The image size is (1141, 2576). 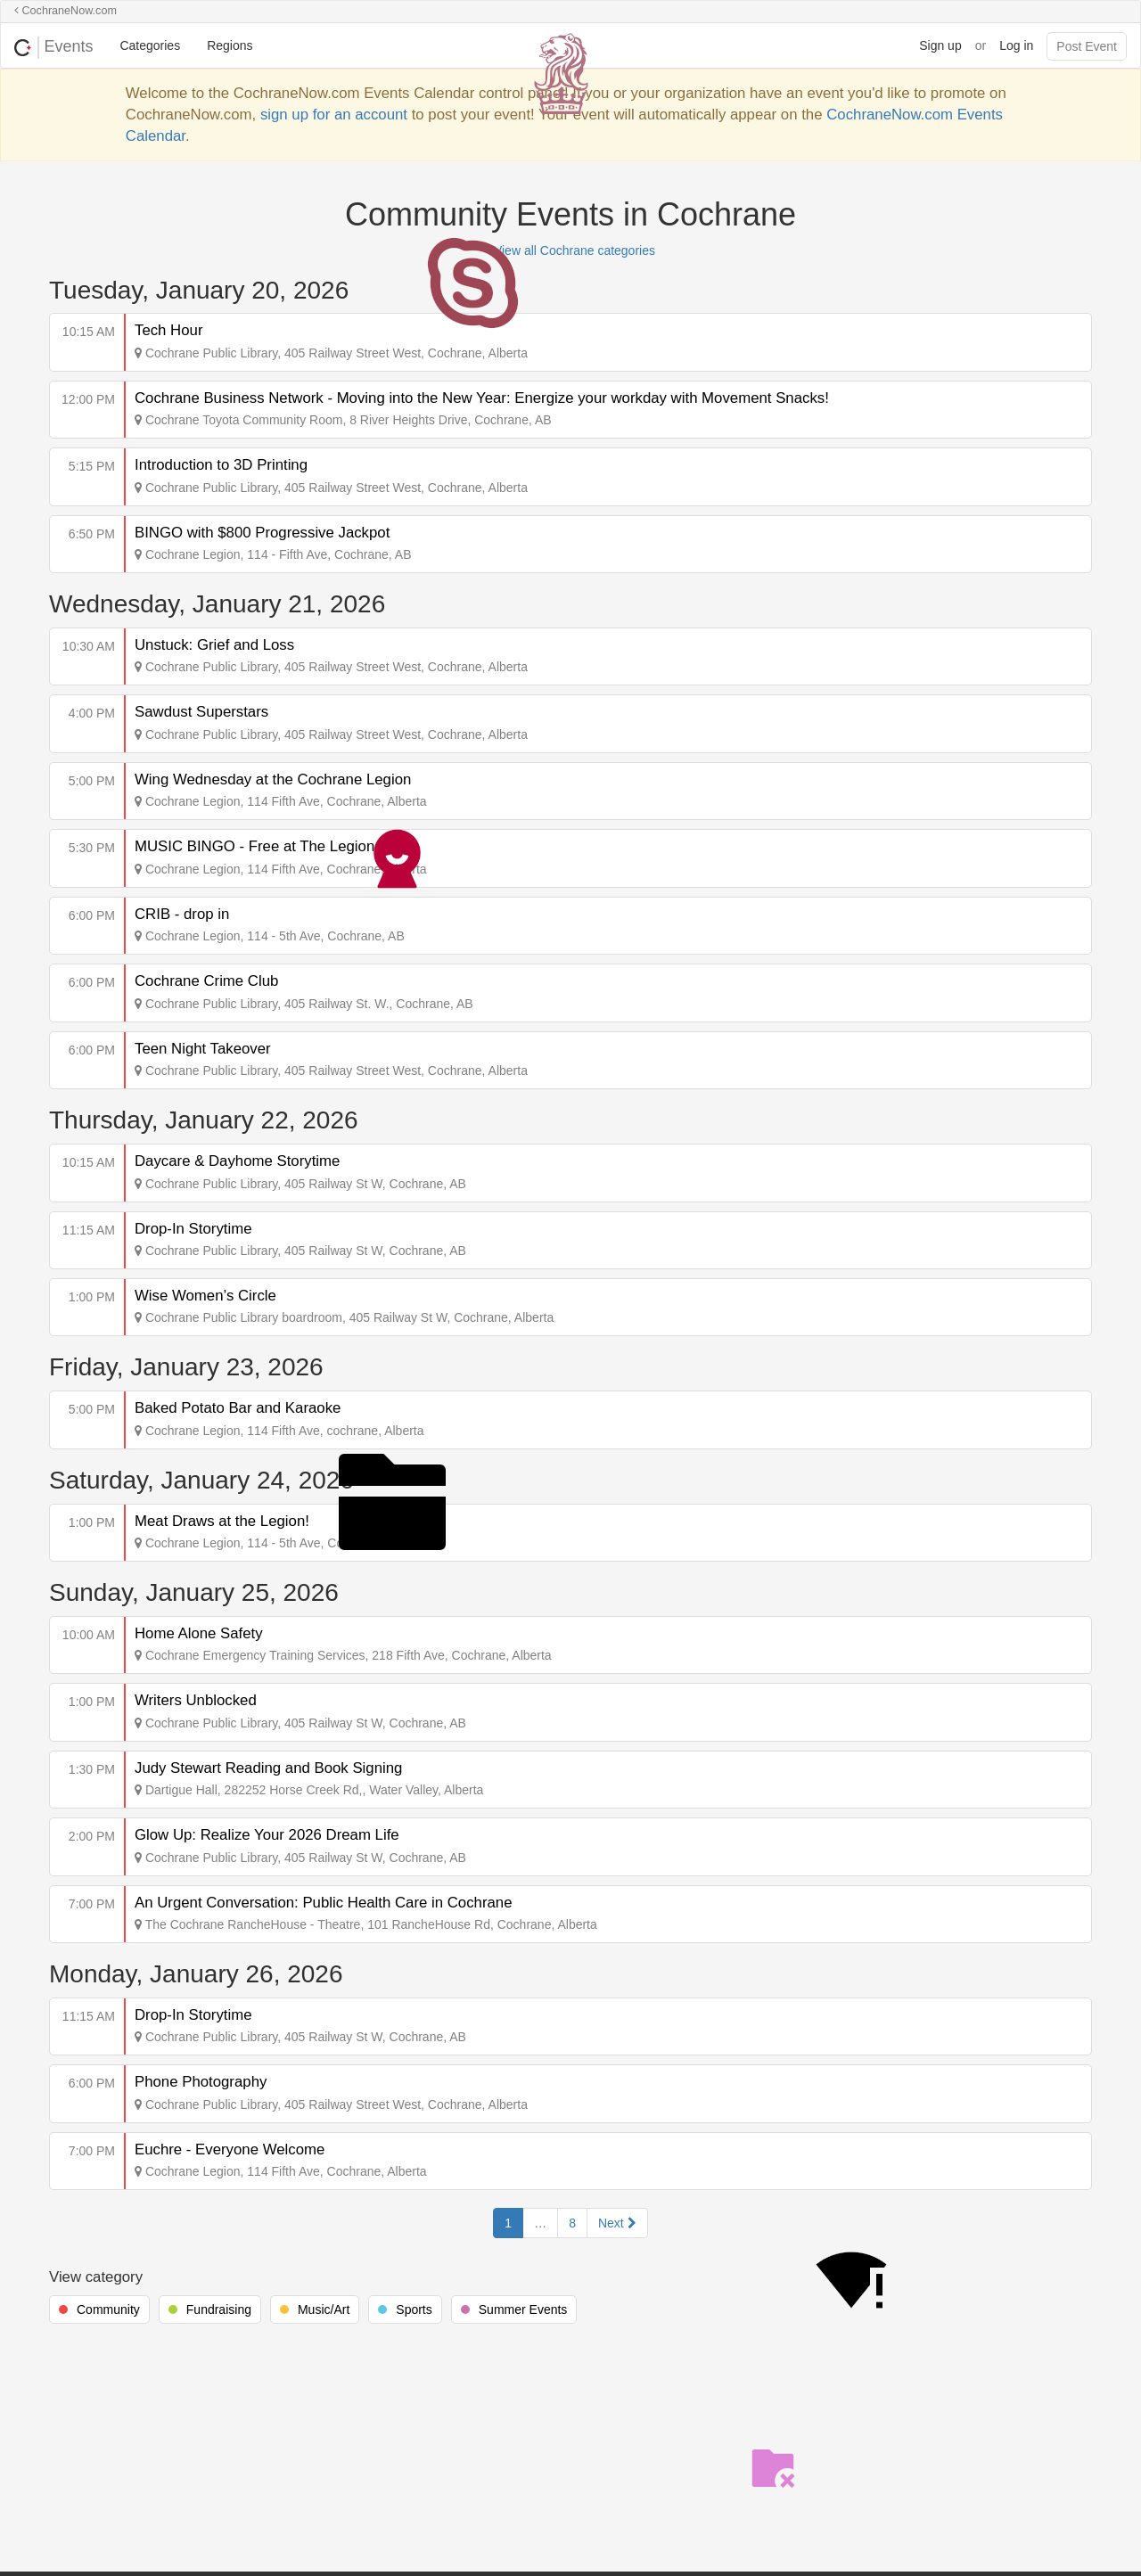 What do you see at coordinates (561, 73) in the screenshot?
I see `the ritz-carlton hotel brand logo` at bounding box center [561, 73].